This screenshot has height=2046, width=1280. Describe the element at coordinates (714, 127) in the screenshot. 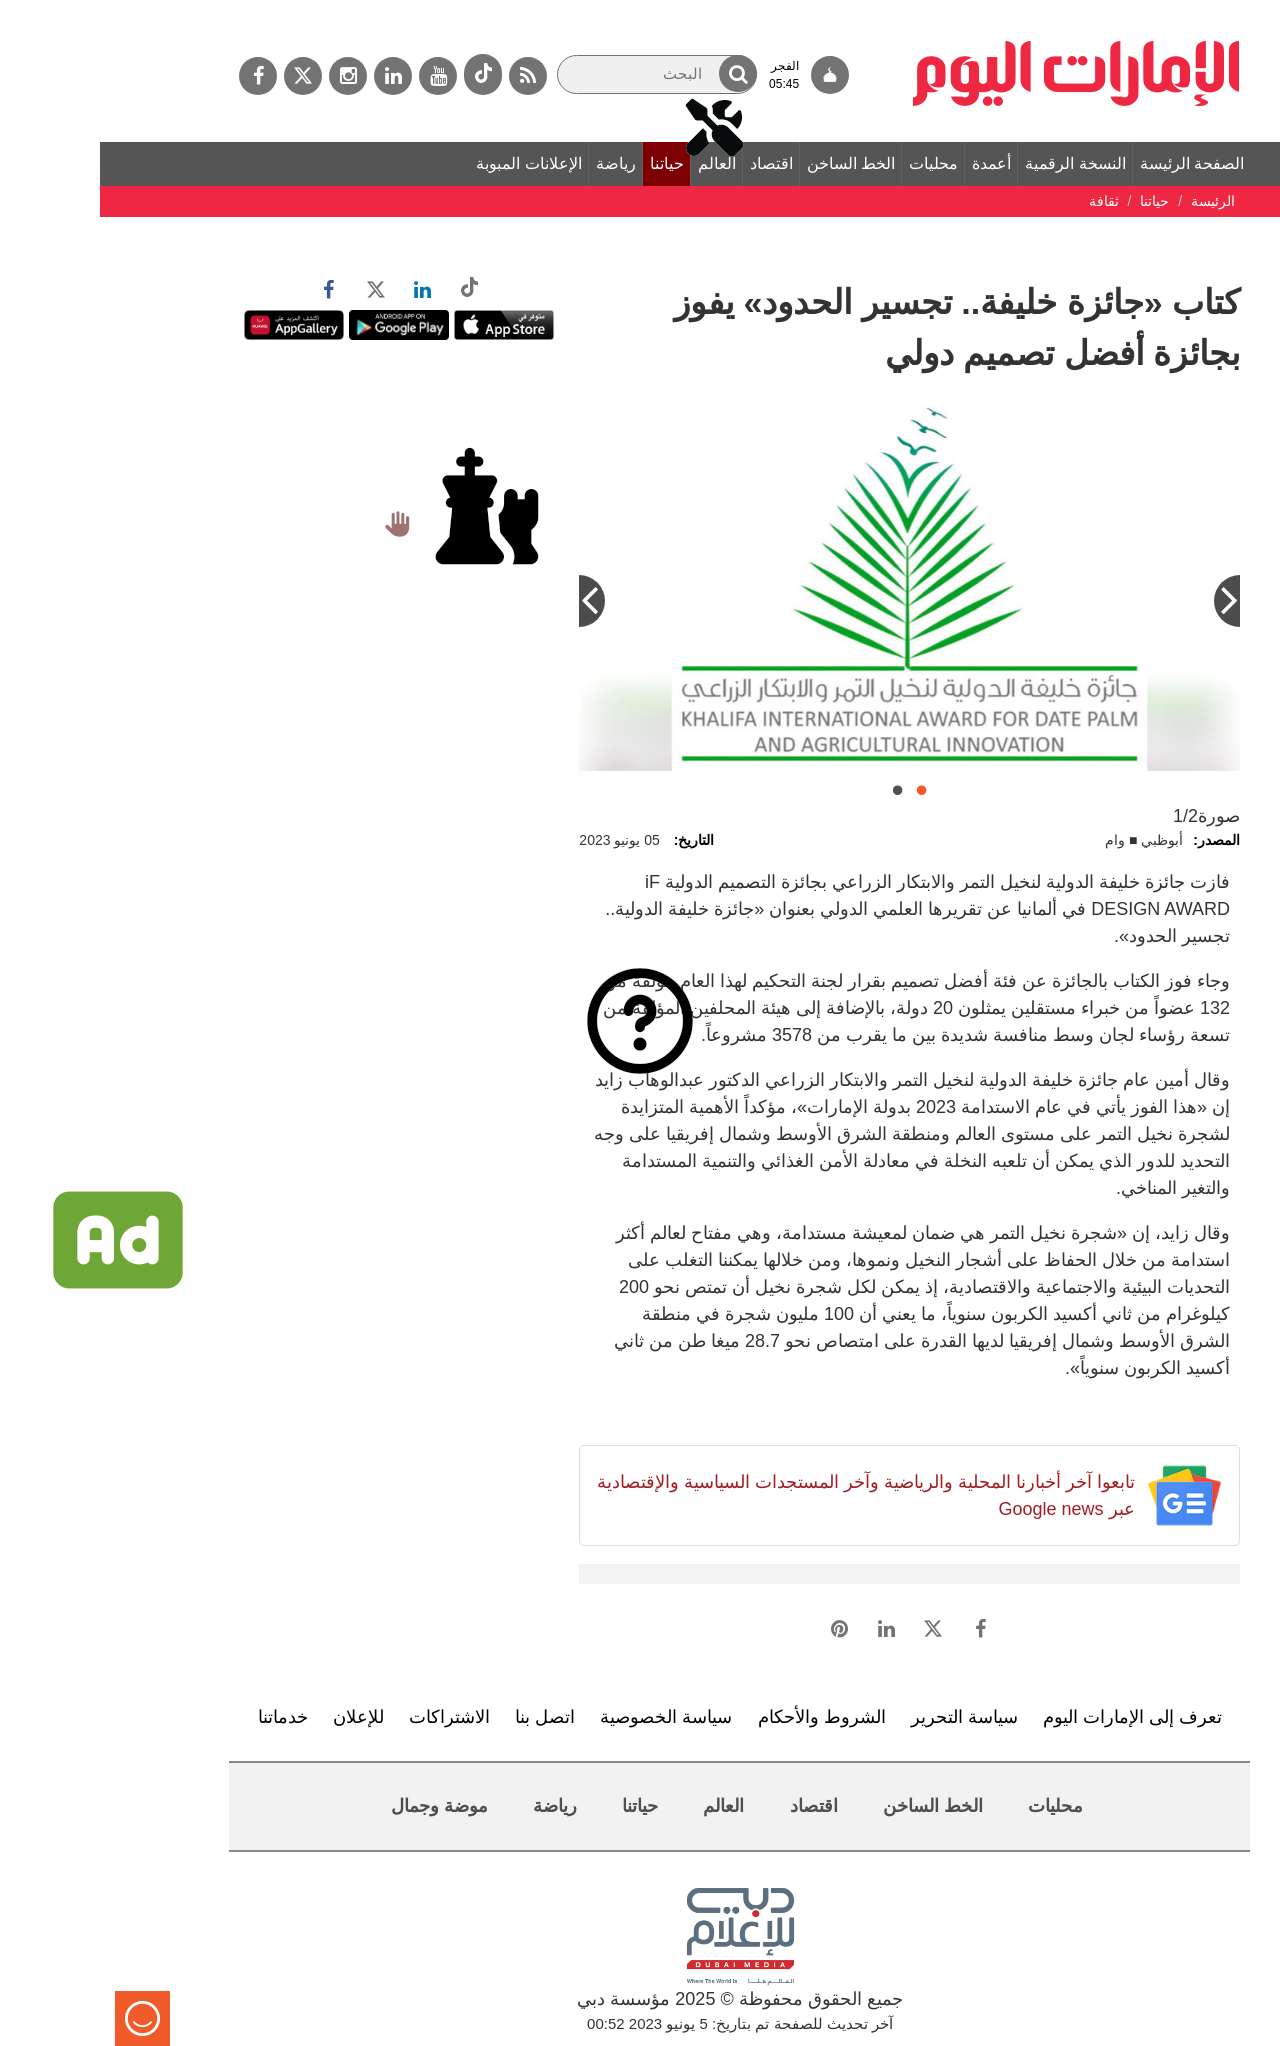

I see `access settings or configuration options` at that location.